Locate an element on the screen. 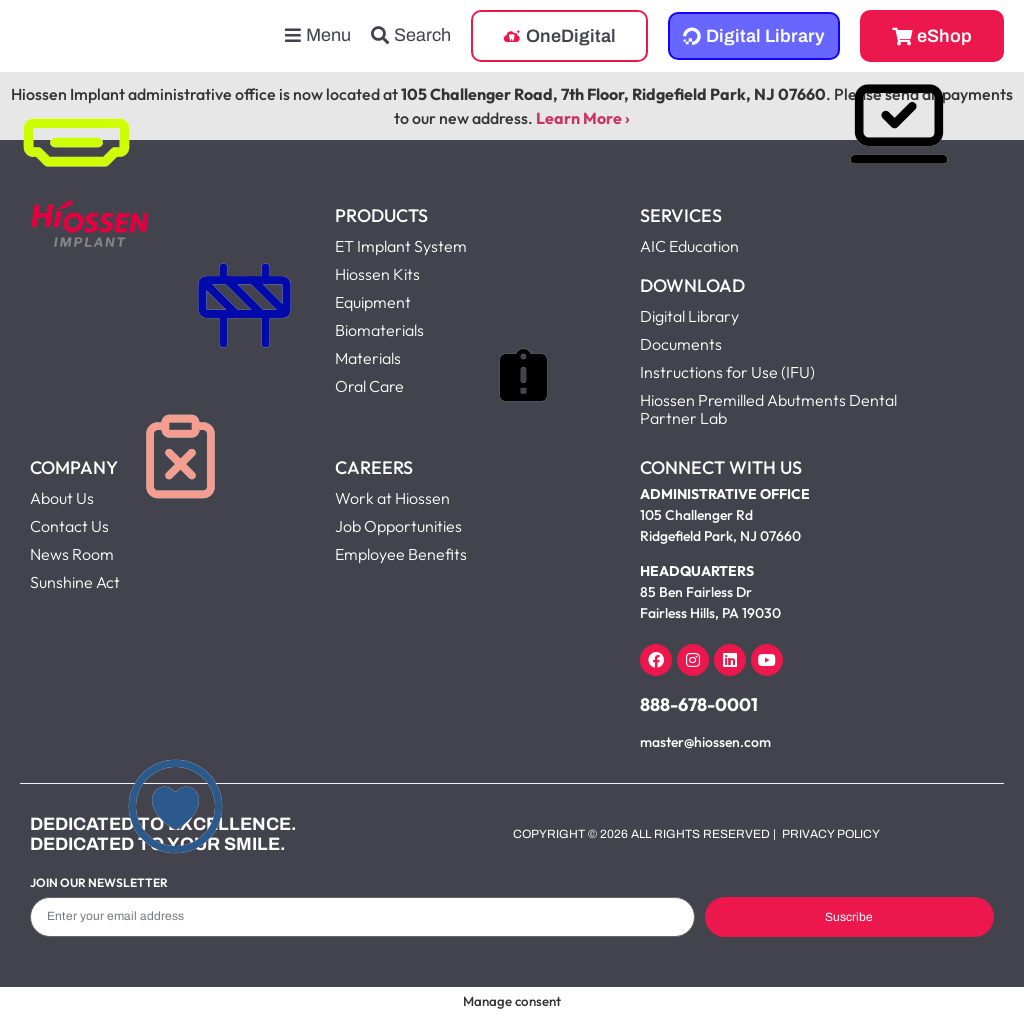 This screenshot has height=1017, width=1024. add to favorites is located at coordinates (175, 806).